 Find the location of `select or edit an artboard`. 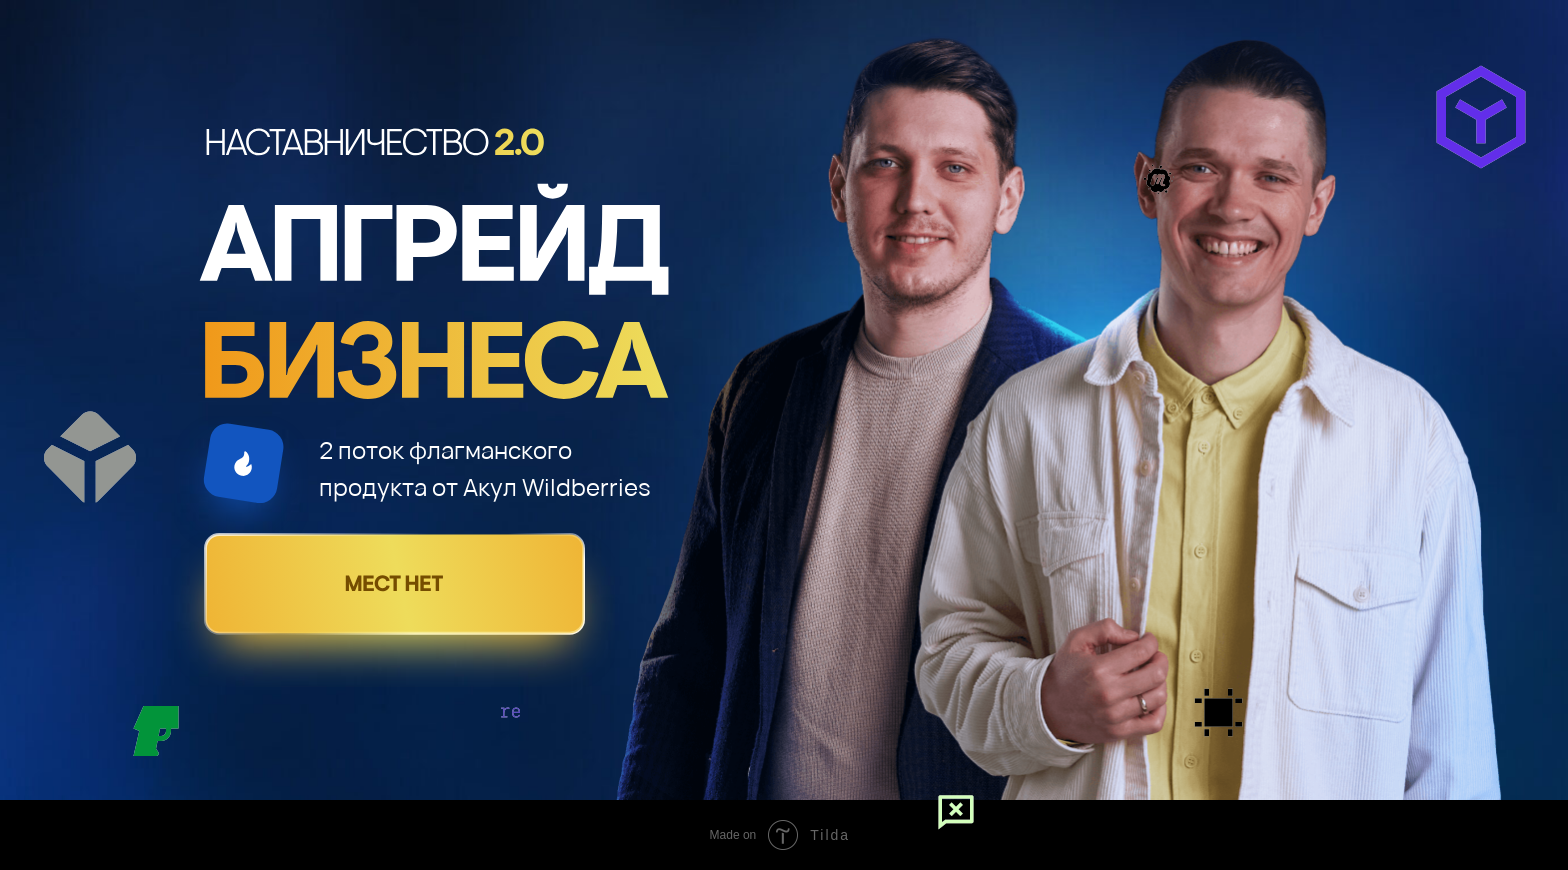

select or edit an artboard is located at coordinates (1218, 712).